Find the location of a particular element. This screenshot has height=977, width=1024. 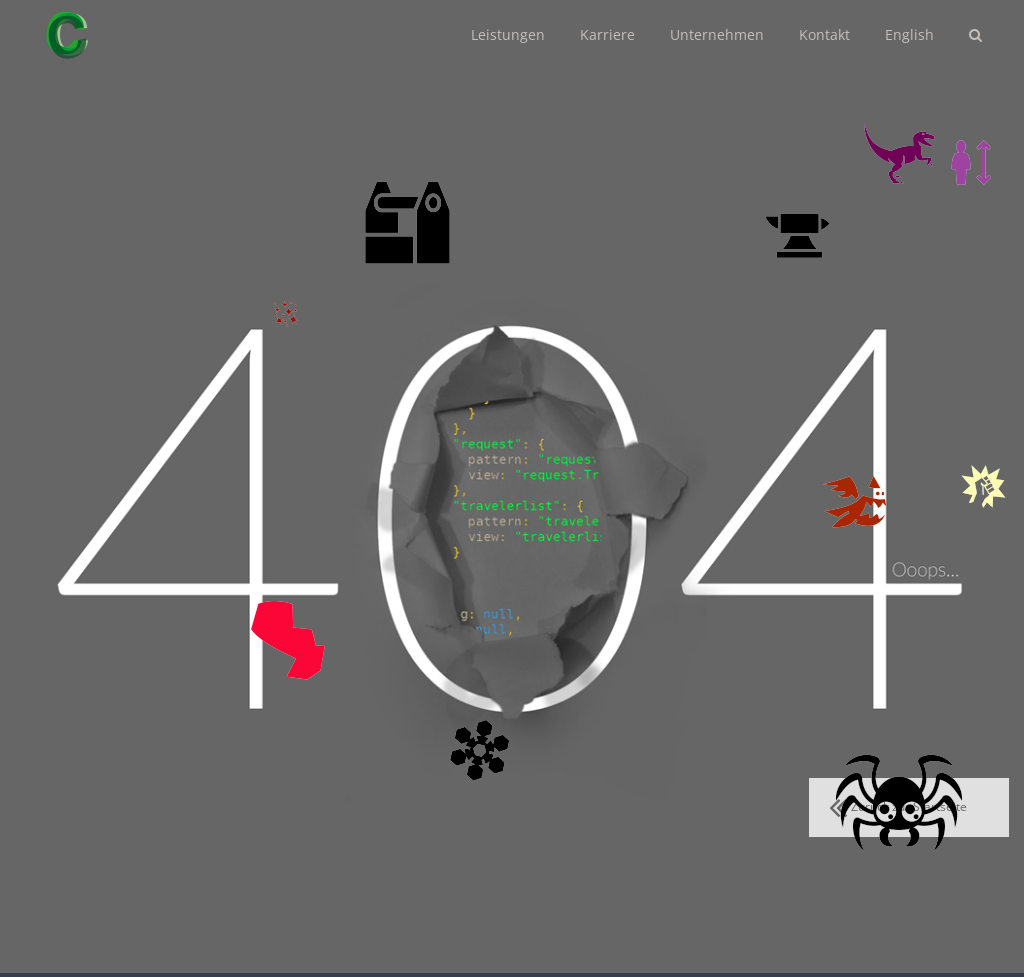

dinosaur or prehistoric creature category in a game is located at coordinates (899, 153).